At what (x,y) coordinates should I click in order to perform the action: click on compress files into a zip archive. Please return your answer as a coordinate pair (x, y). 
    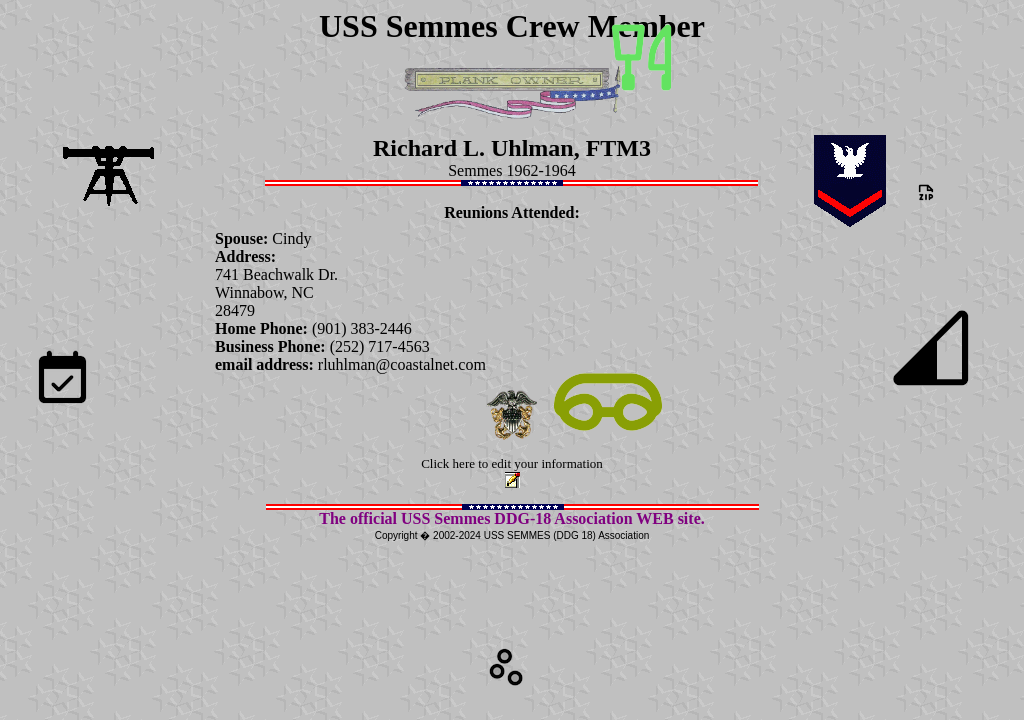
    Looking at the image, I should click on (926, 193).